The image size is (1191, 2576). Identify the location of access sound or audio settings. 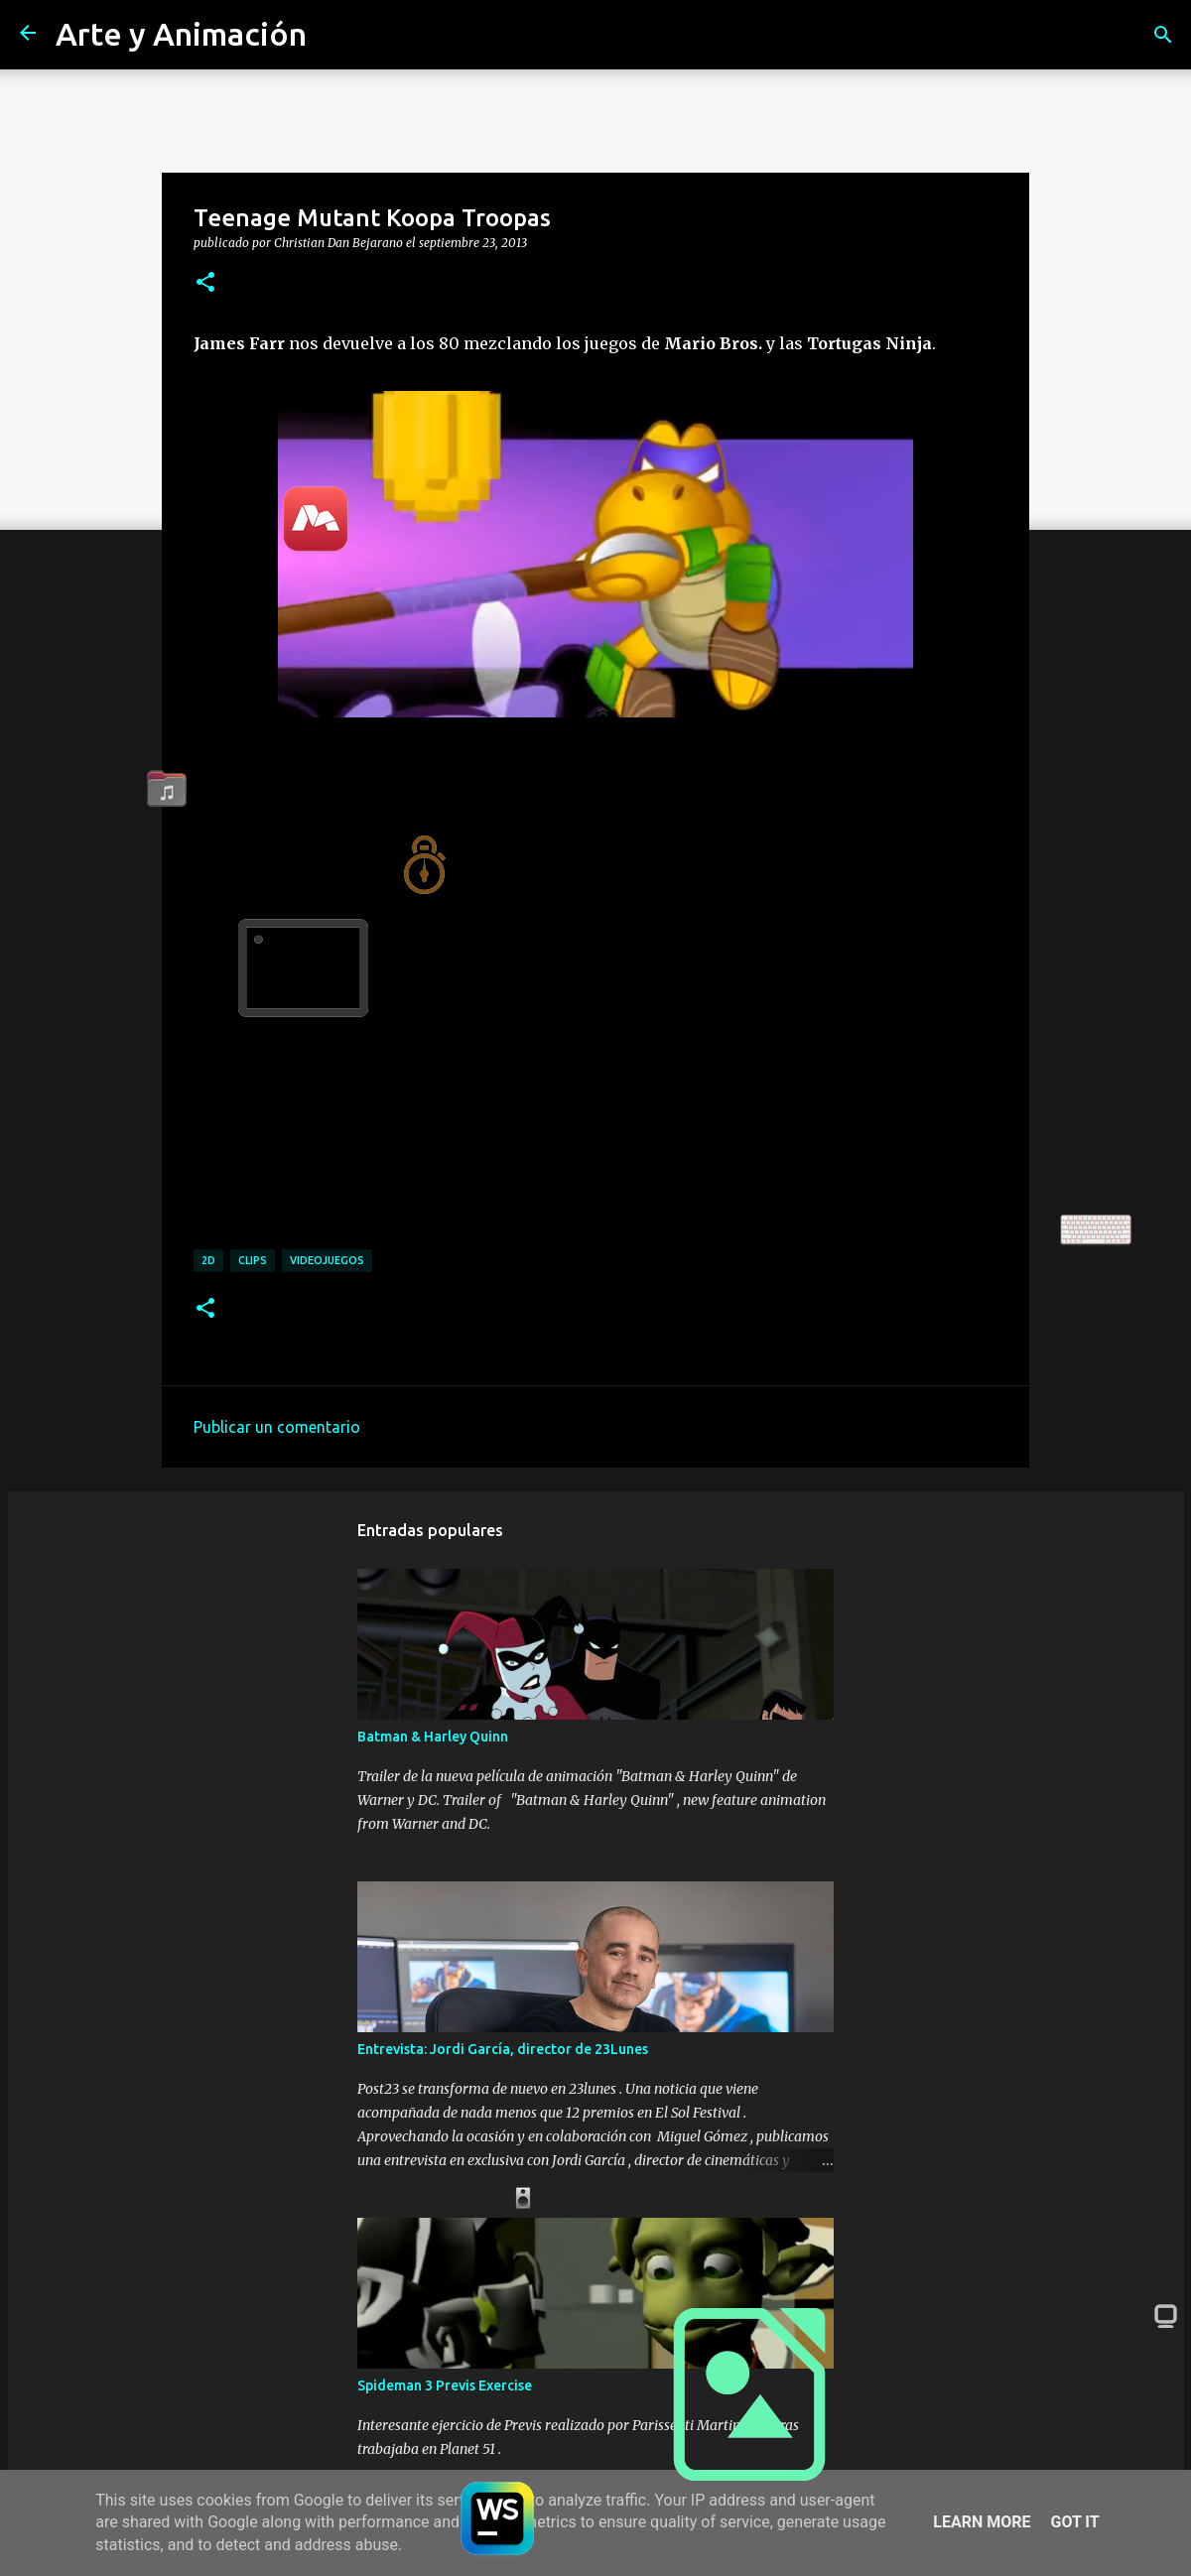
(523, 2198).